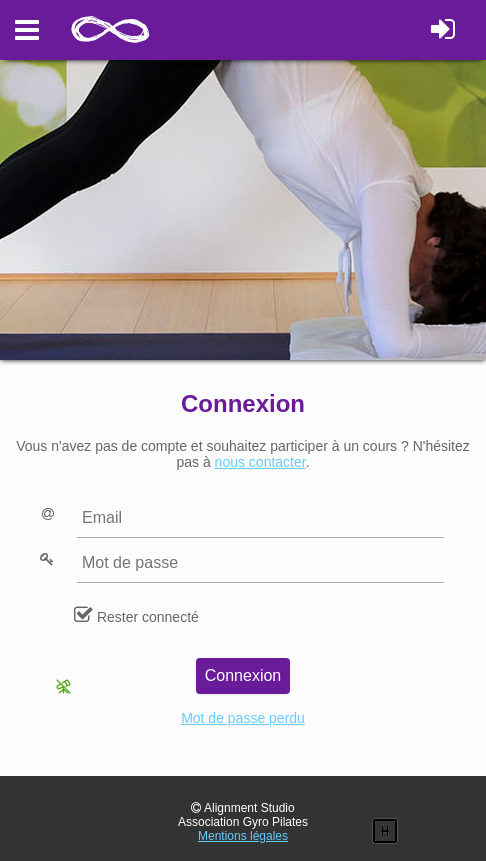 Image resolution: width=486 pixels, height=861 pixels. I want to click on indicates a hospital or medical facility, so click(385, 831).